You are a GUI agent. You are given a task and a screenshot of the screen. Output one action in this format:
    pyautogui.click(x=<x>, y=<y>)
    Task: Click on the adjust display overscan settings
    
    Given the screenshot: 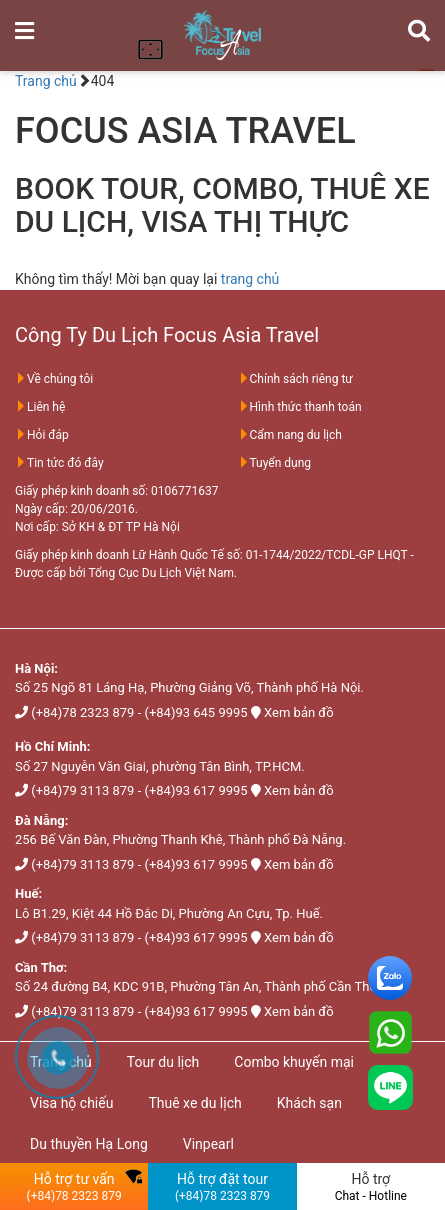 What is the action you would take?
    pyautogui.click(x=150, y=49)
    